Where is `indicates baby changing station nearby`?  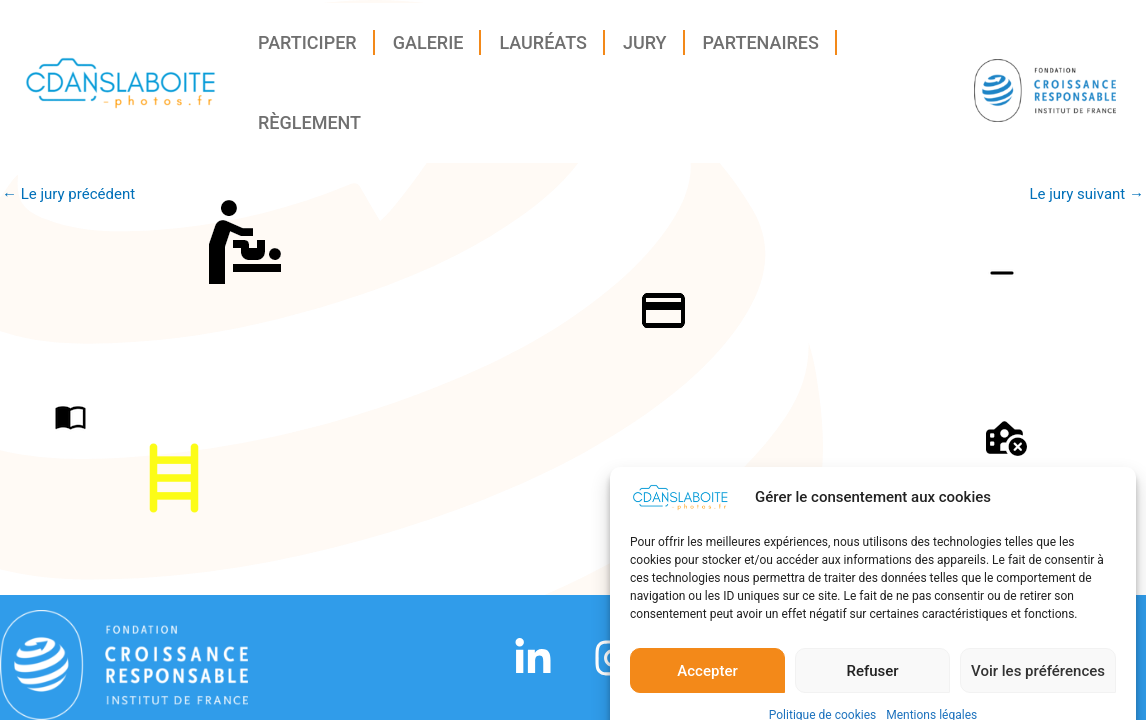 indicates baby changing station nearby is located at coordinates (245, 244).